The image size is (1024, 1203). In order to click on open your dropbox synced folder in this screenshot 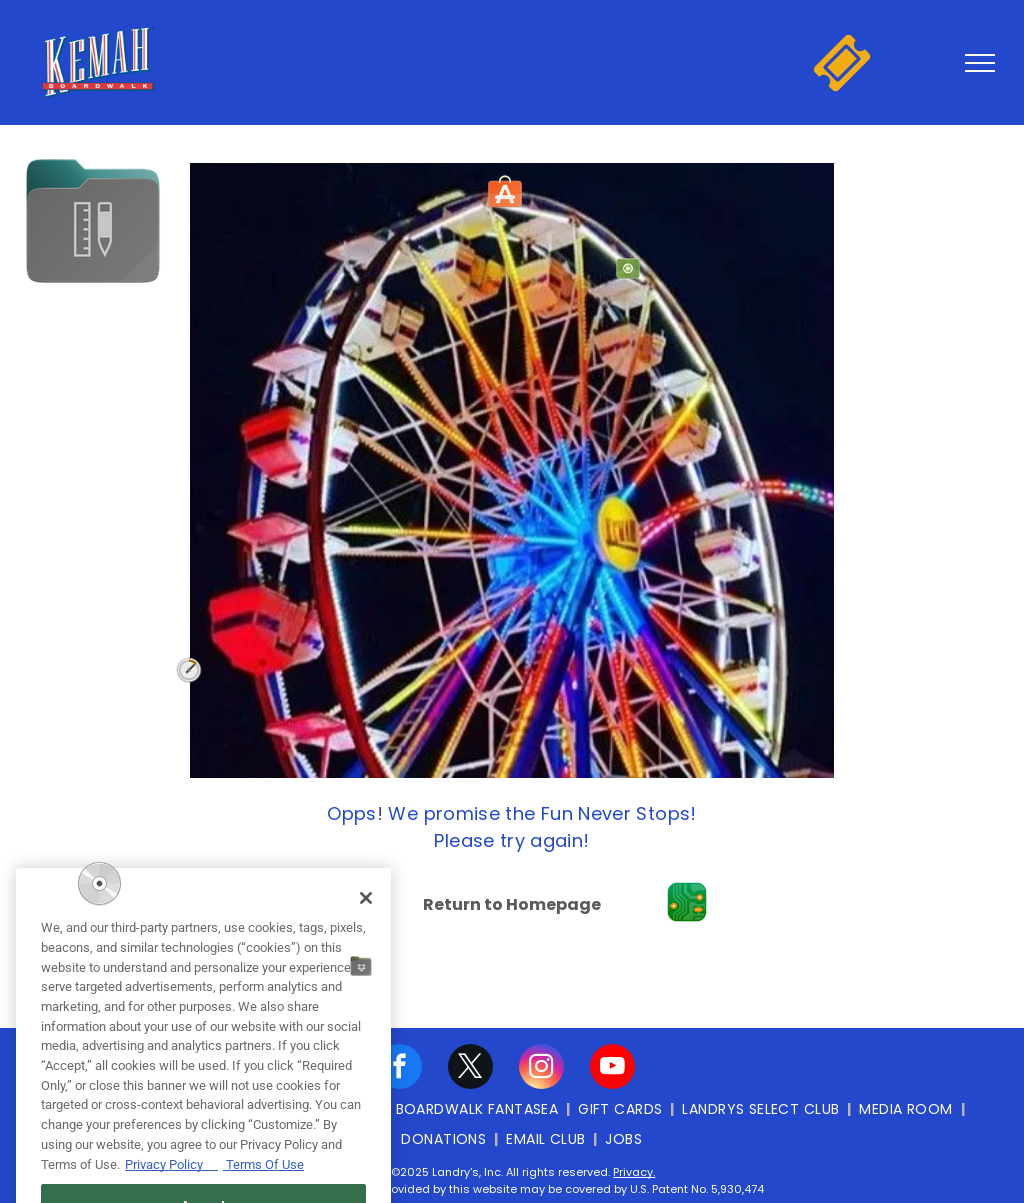, I will do `click(361, 966)`.